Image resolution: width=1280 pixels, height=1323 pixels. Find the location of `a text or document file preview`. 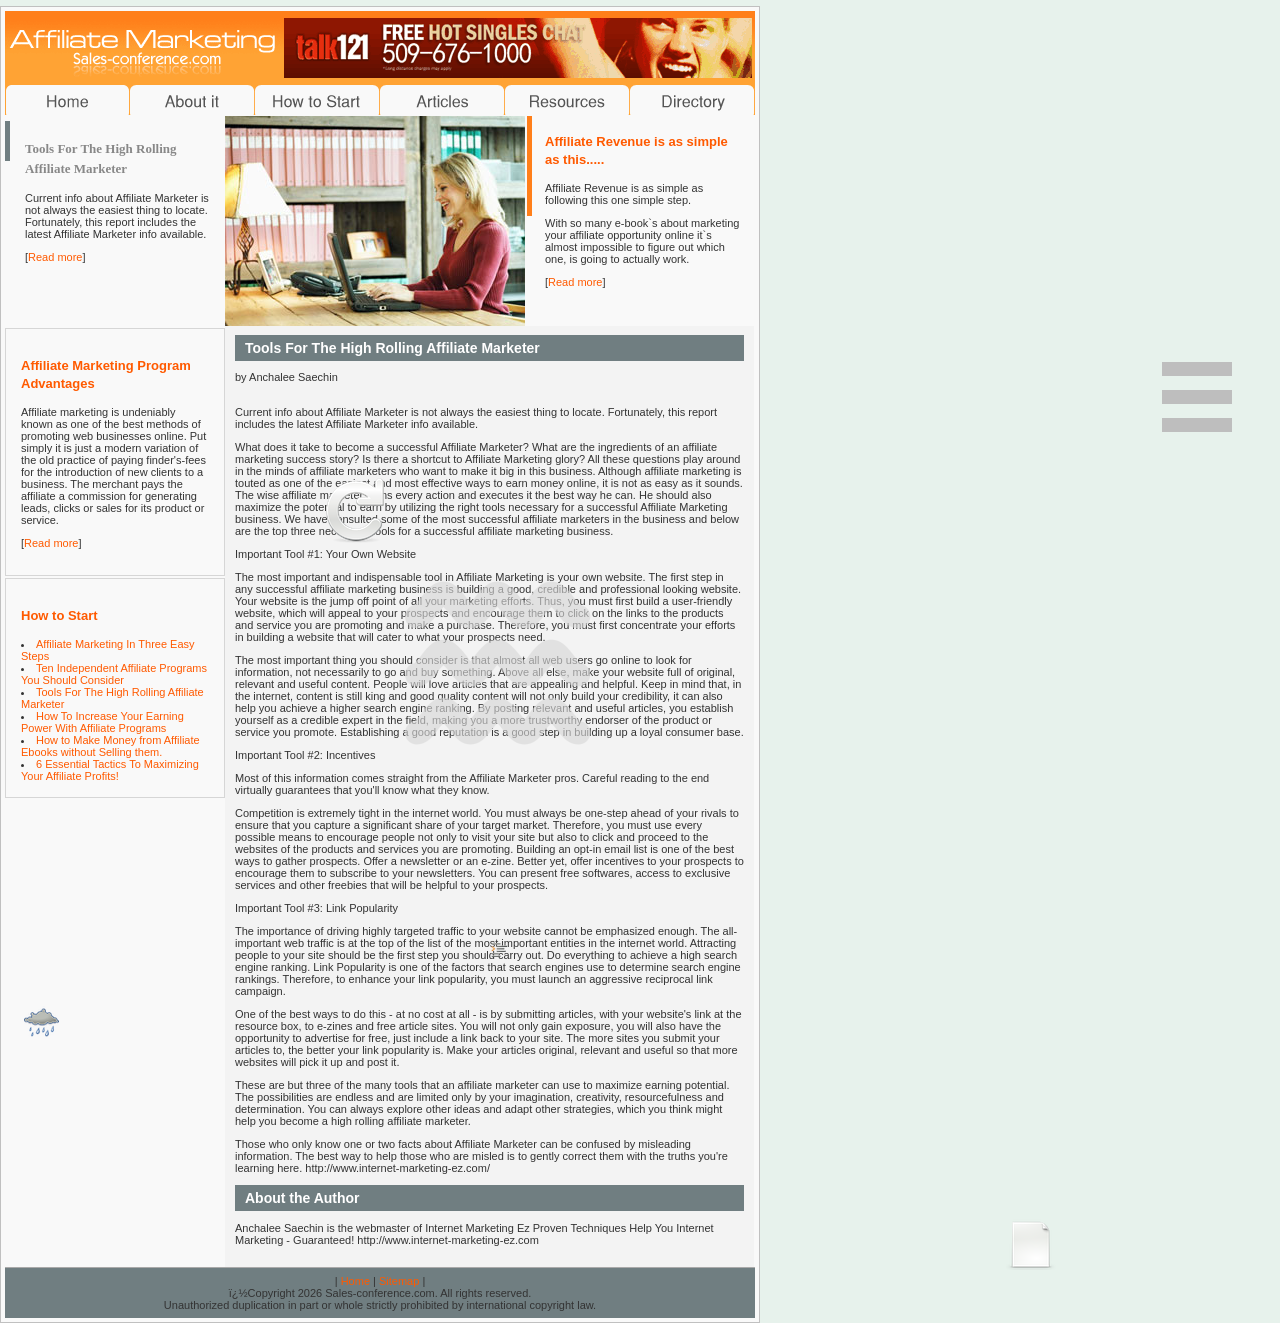

a text or document file preview is located at coordinates (1031, 1244).